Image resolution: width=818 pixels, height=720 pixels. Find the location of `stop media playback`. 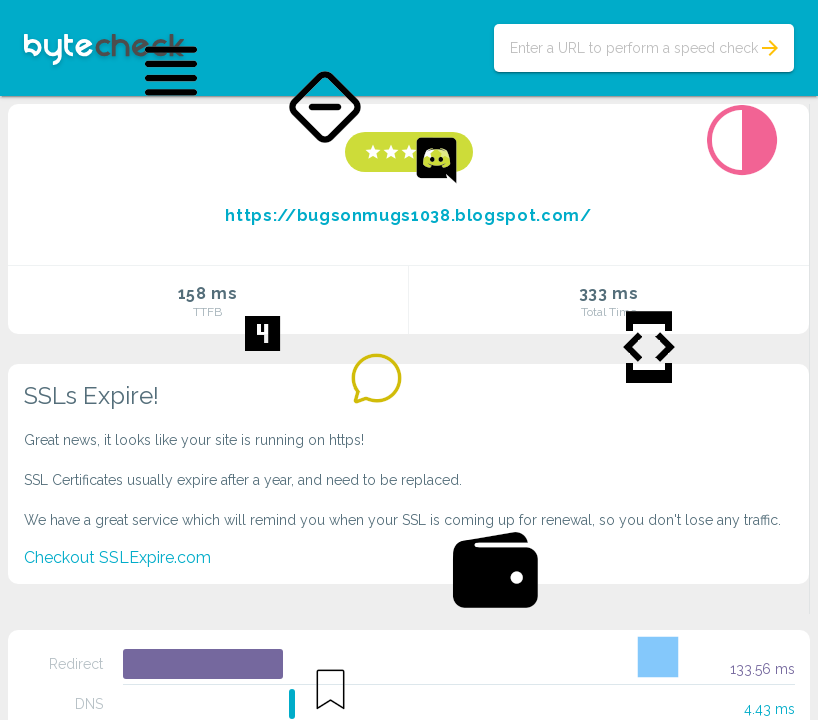

stop media playback is located at coordinates (658, 657).